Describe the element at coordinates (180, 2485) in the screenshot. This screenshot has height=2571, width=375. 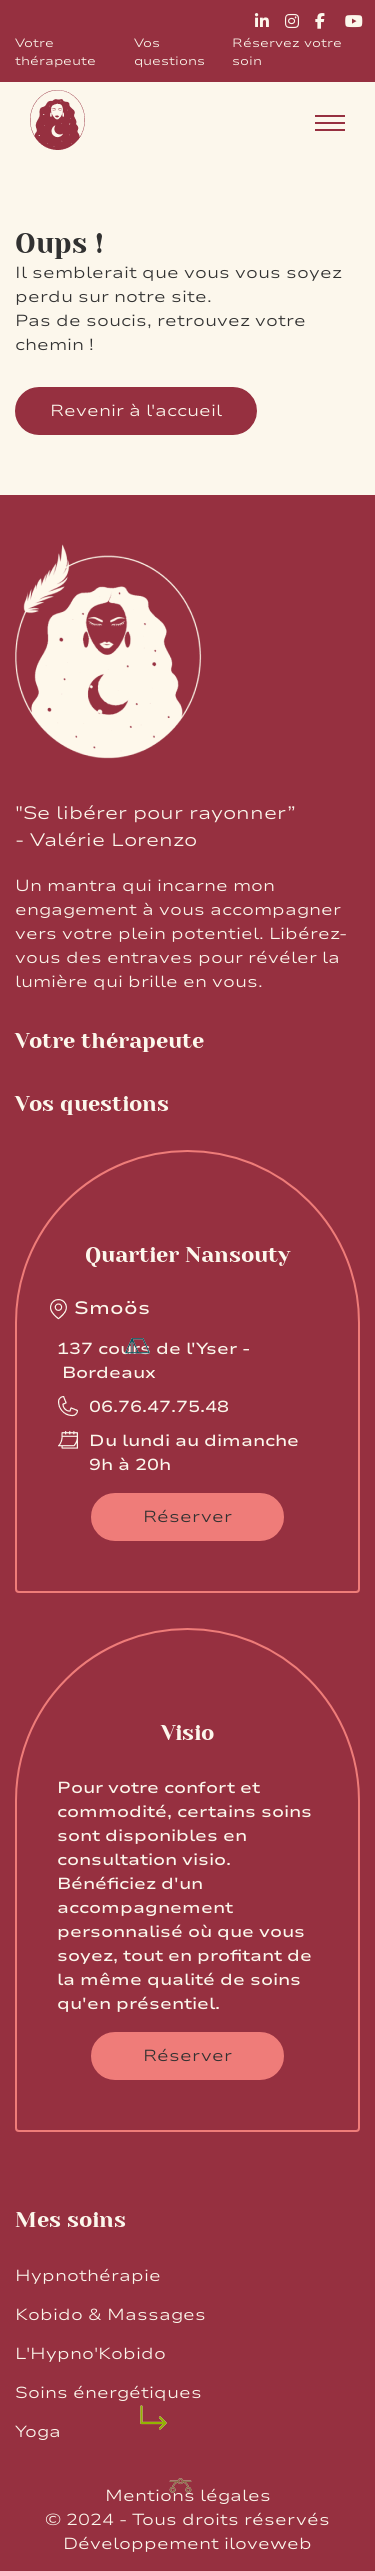
I see `edit vector path or curve` at that location.